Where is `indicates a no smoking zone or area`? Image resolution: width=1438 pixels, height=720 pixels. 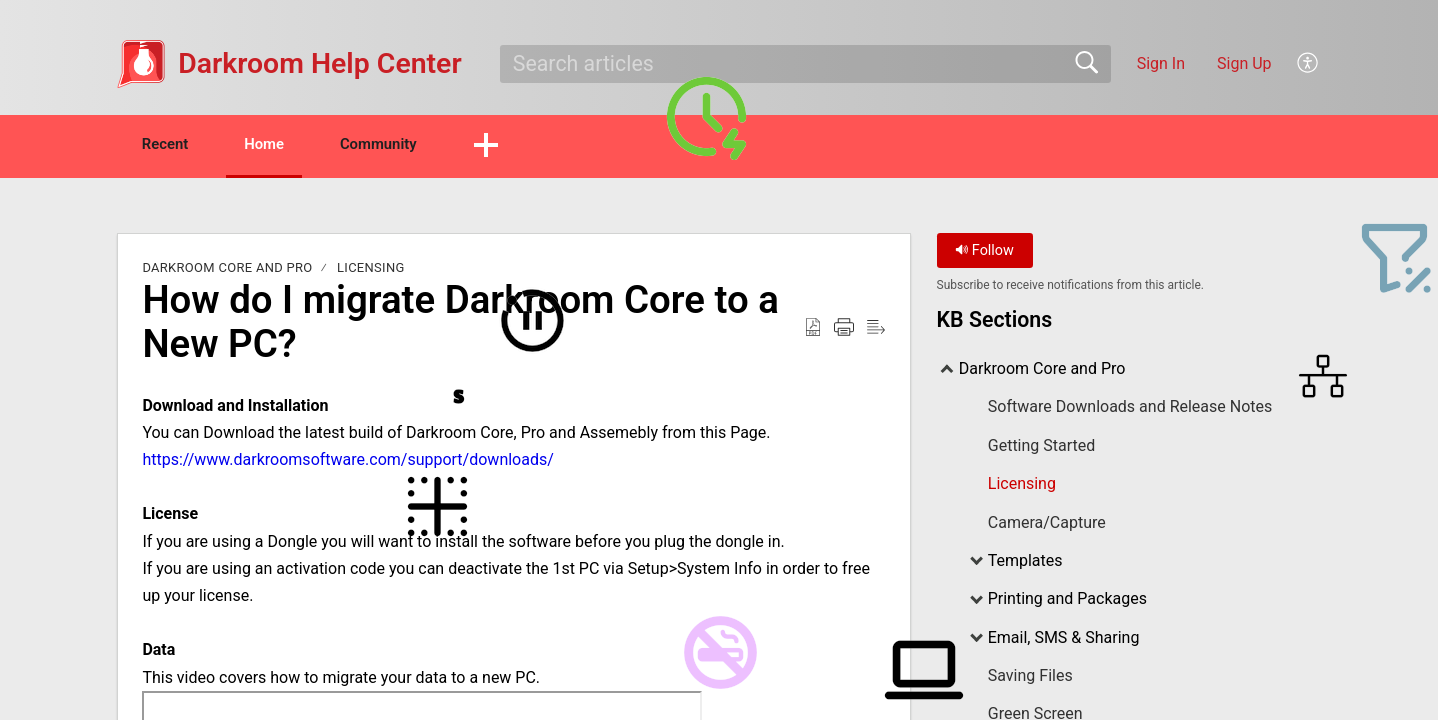
indicates a no smoking zone or area is located at coordinates (720, 652).